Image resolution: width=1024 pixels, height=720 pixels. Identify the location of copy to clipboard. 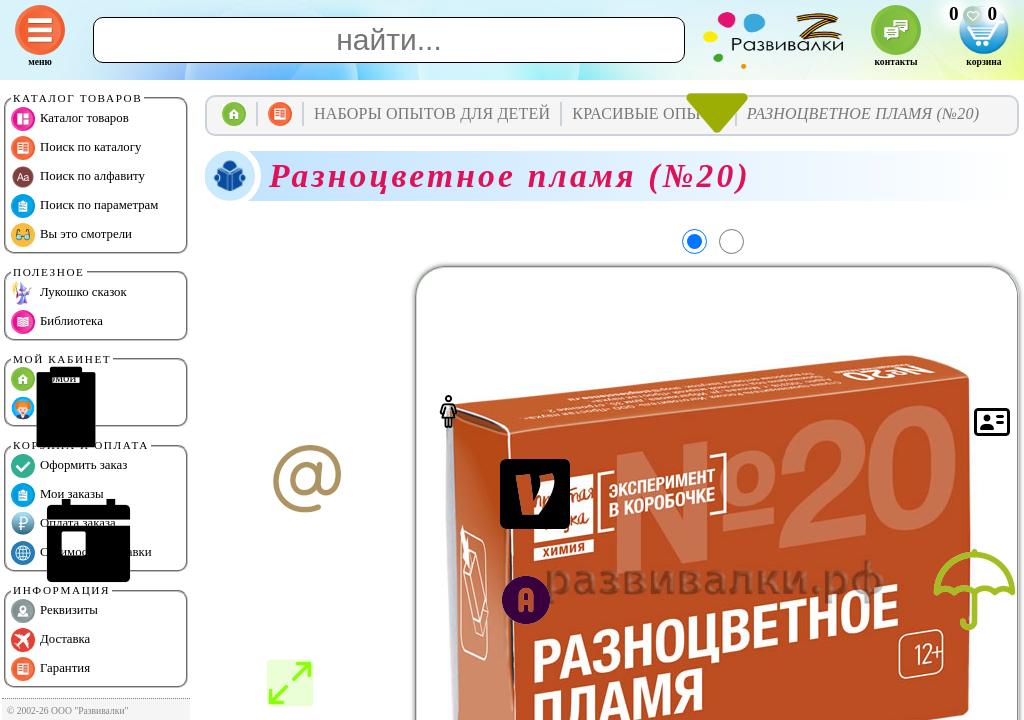
(66, 407).